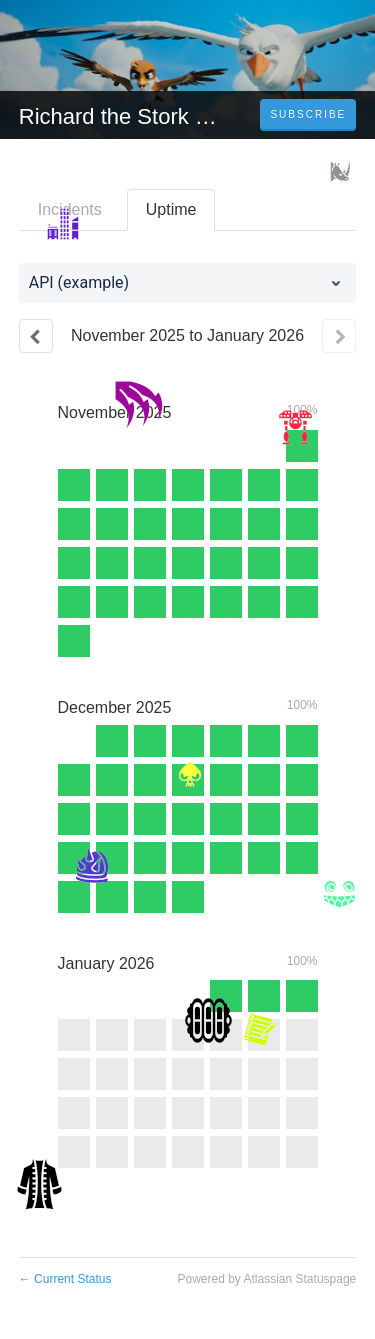 The image size is (375, 1339). What do you see at coordinates (39, 1183) in the screenshot?
I see `select pirate costume or outfit` at bounding box center [39, 1183].